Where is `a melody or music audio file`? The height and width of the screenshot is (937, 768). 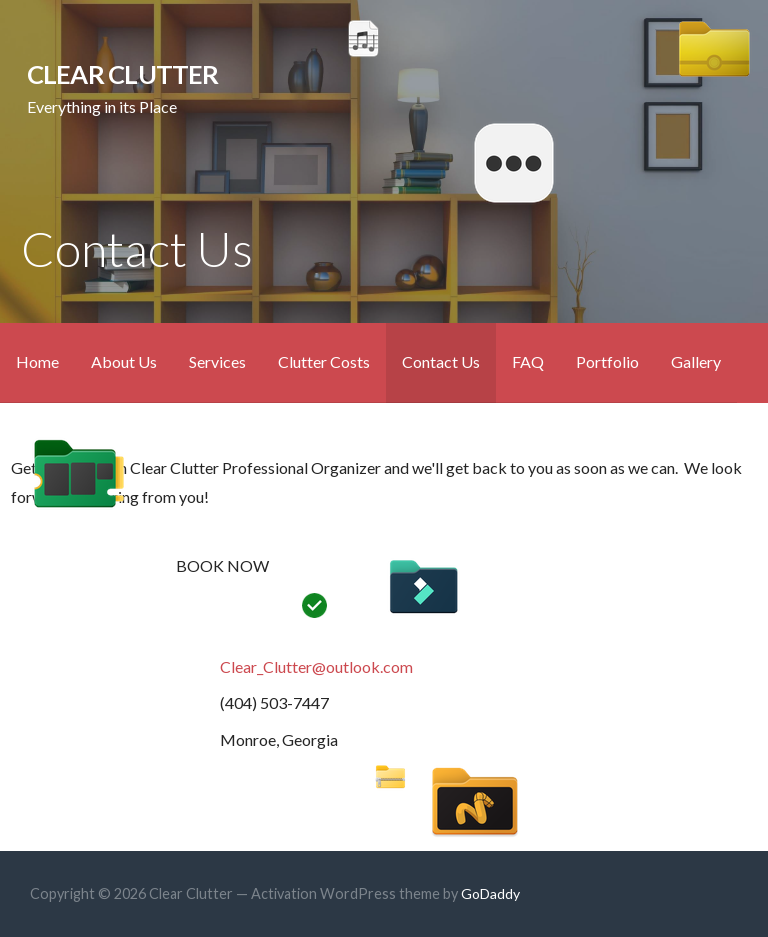 a melody or music audio file is located at coordinates (363, 38).